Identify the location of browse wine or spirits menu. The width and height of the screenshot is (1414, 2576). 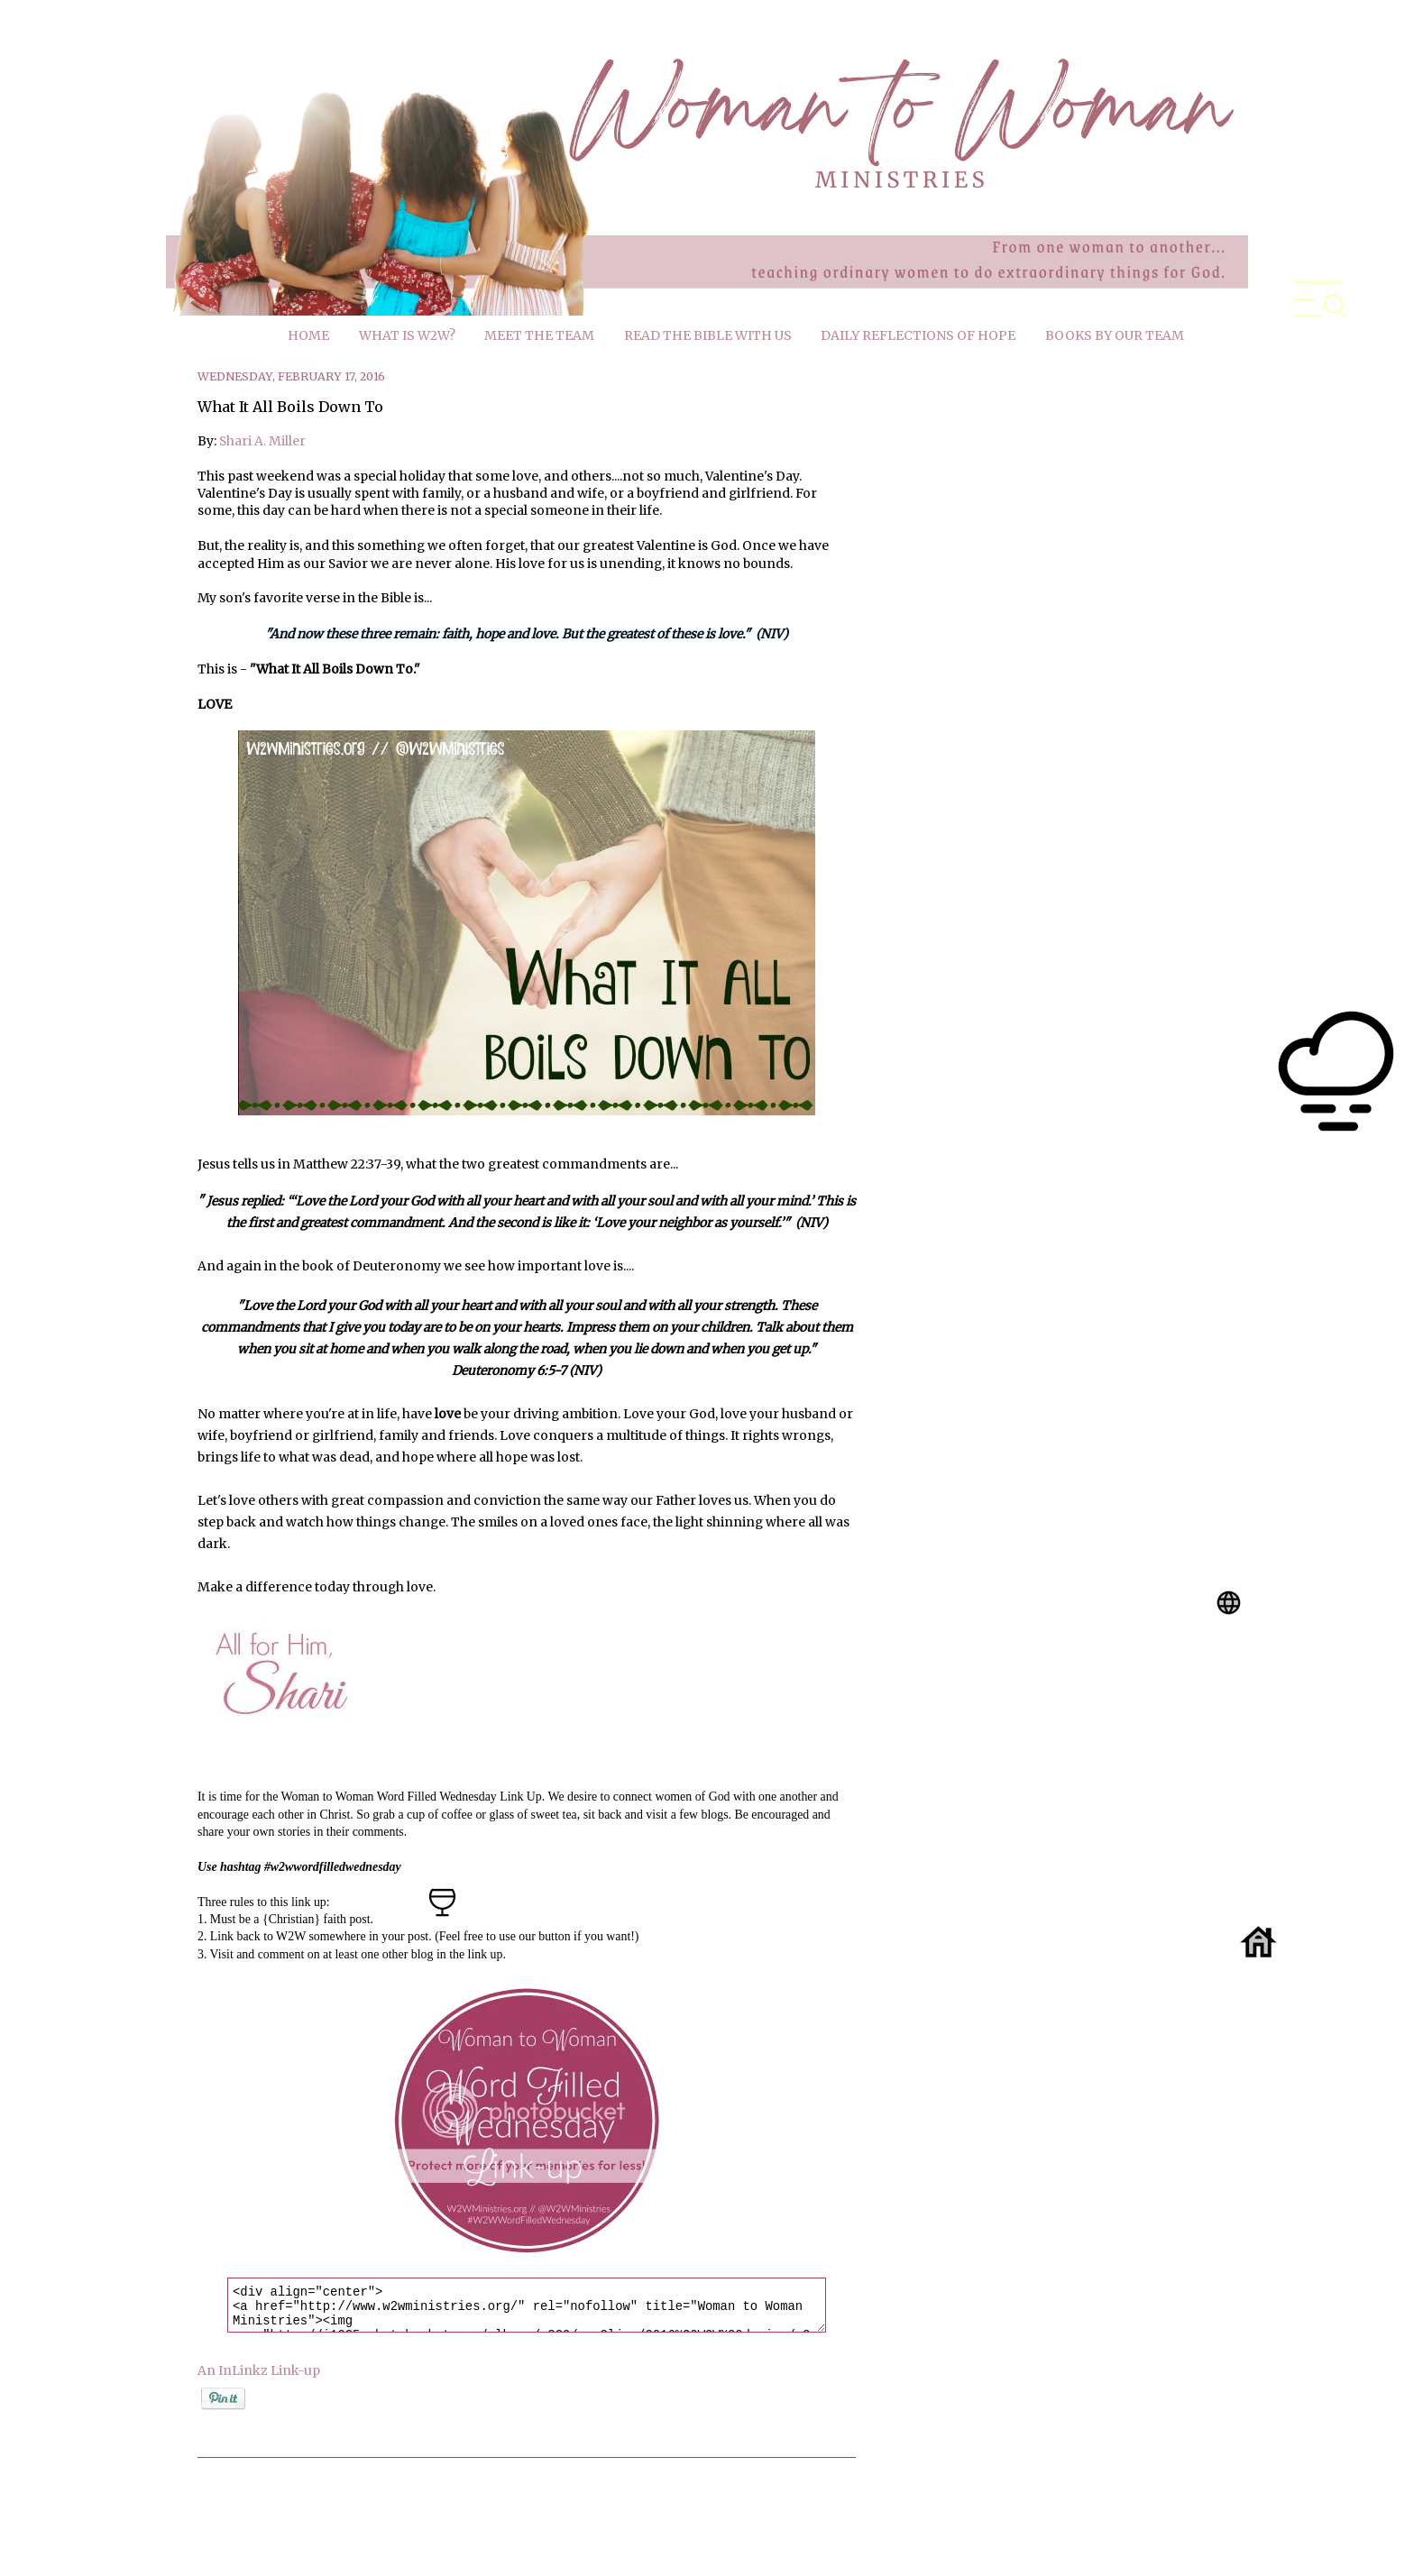
(442, 1902).